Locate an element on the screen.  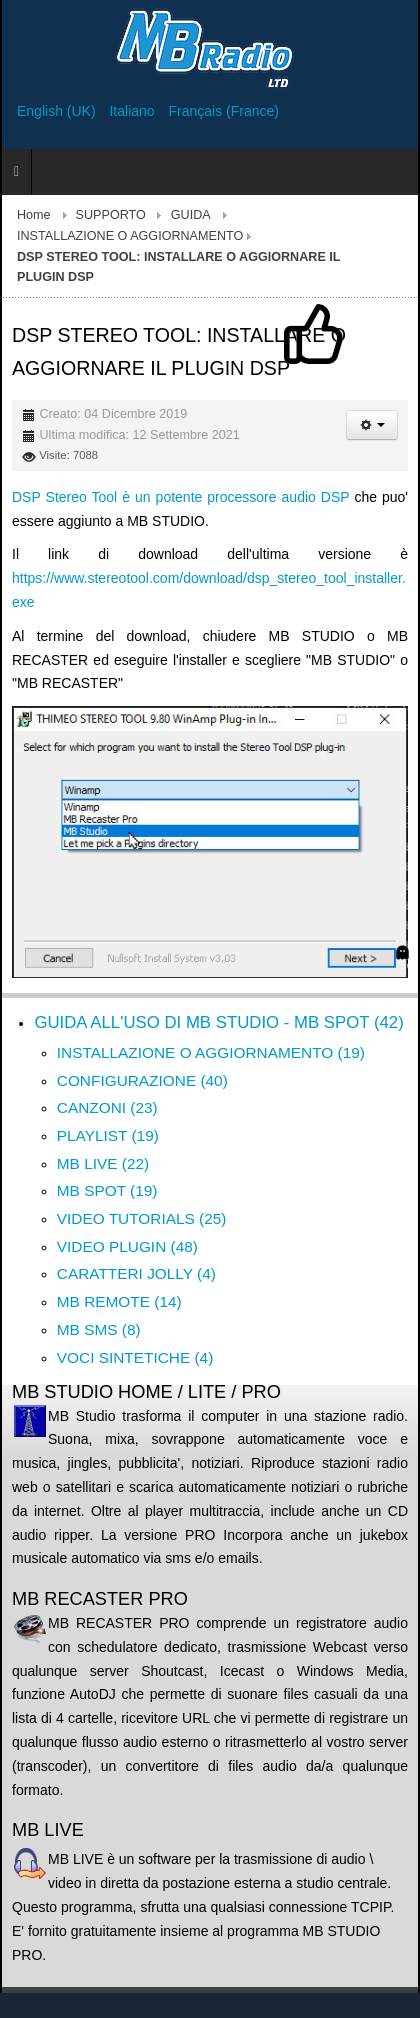
like or upvote content is located at coordinates (314, 333).